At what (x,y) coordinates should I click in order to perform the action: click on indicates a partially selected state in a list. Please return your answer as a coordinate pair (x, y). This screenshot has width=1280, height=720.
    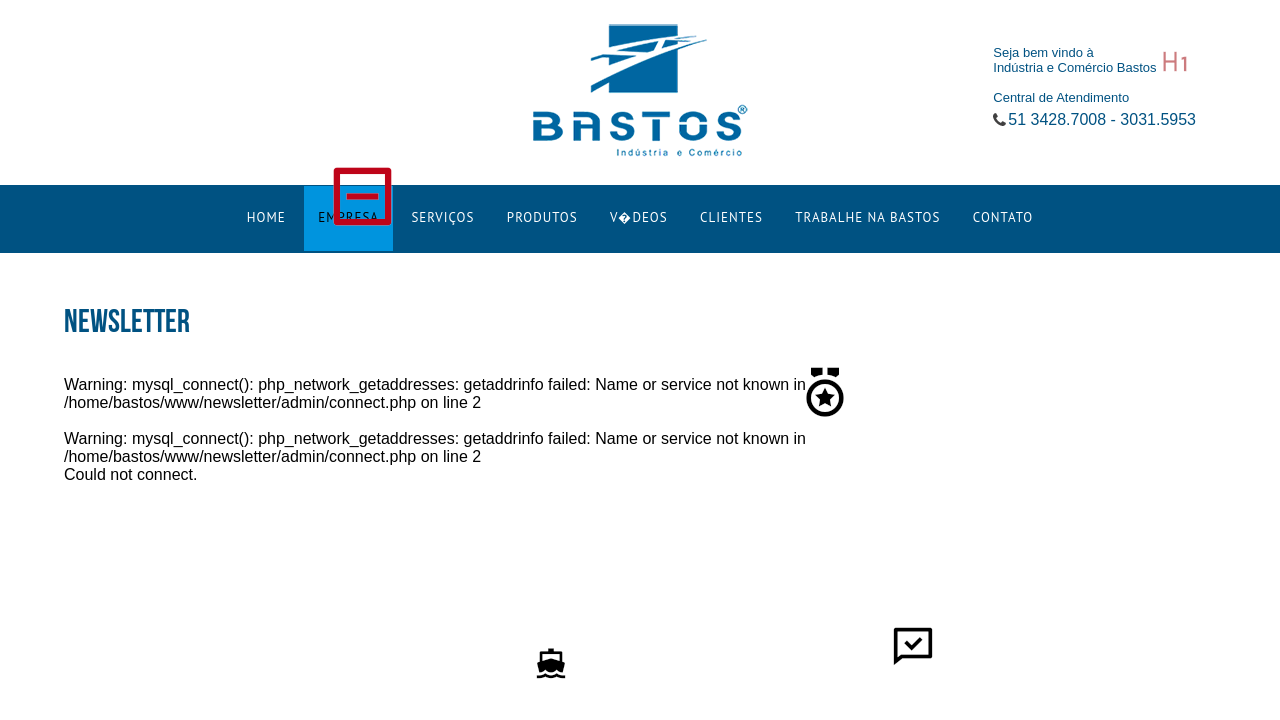
    Looking at the image, I should click on (362, 196).